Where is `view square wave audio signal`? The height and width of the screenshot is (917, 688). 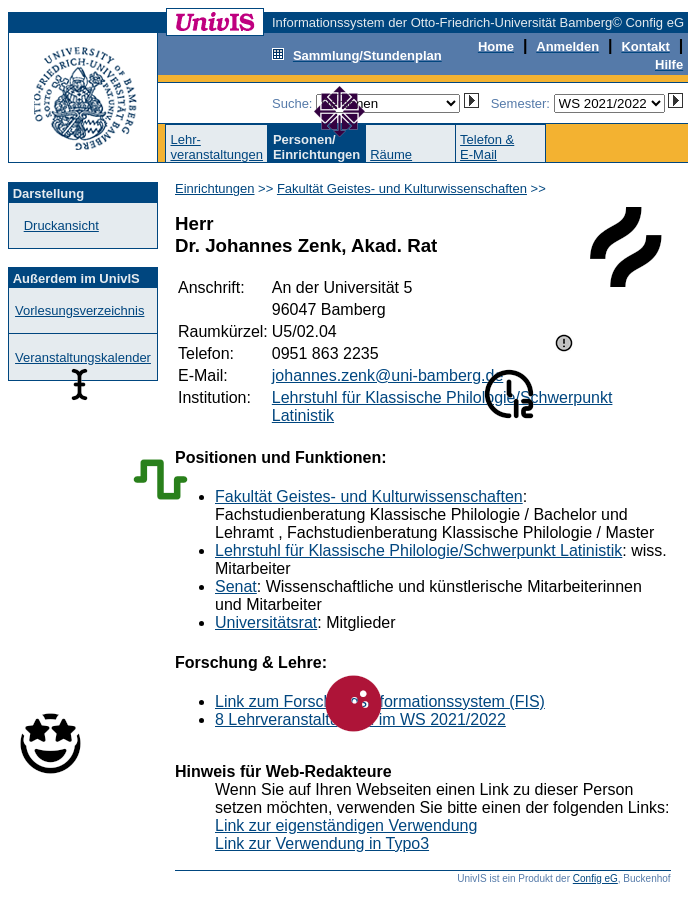 view square wave audio signal is located at coordinates (160, 479).